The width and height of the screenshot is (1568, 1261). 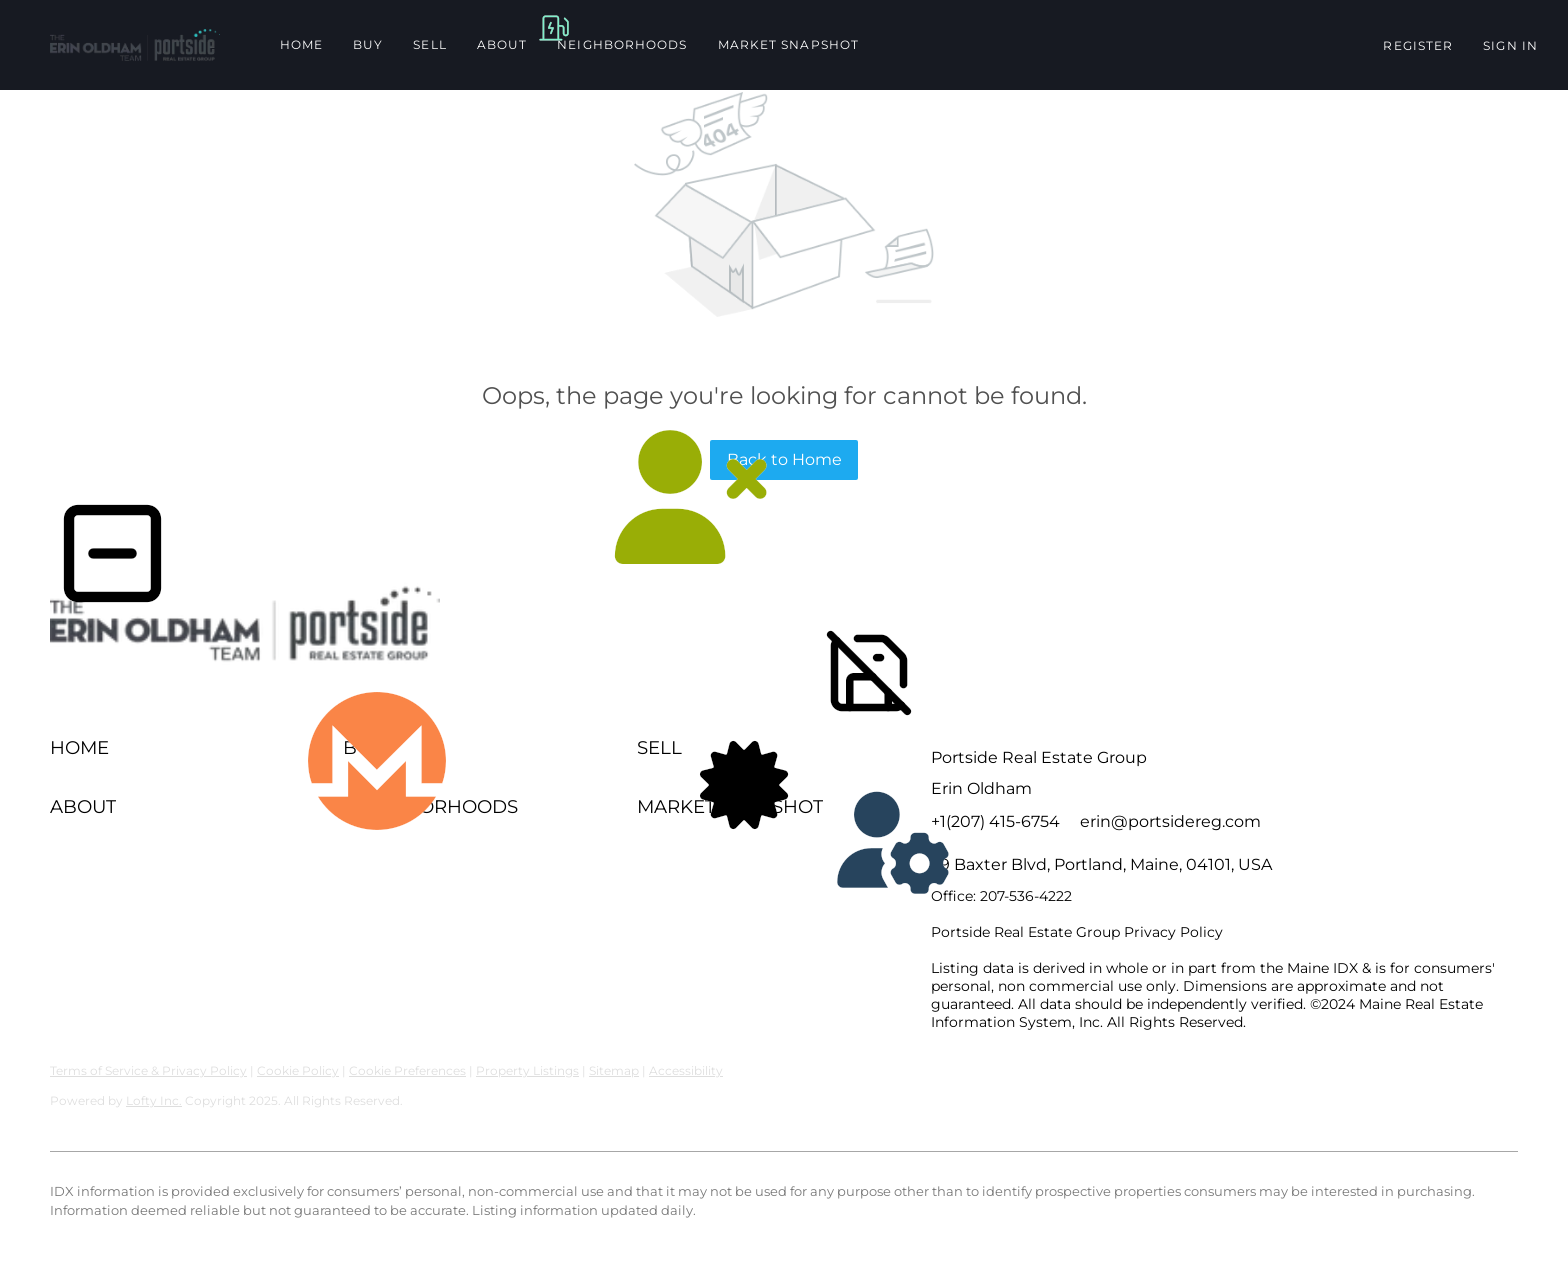 What do you see at coordinates (377, 761) in the screenshot?
I see `monero cryptocurrency logo` at bounding box center [377, 761].